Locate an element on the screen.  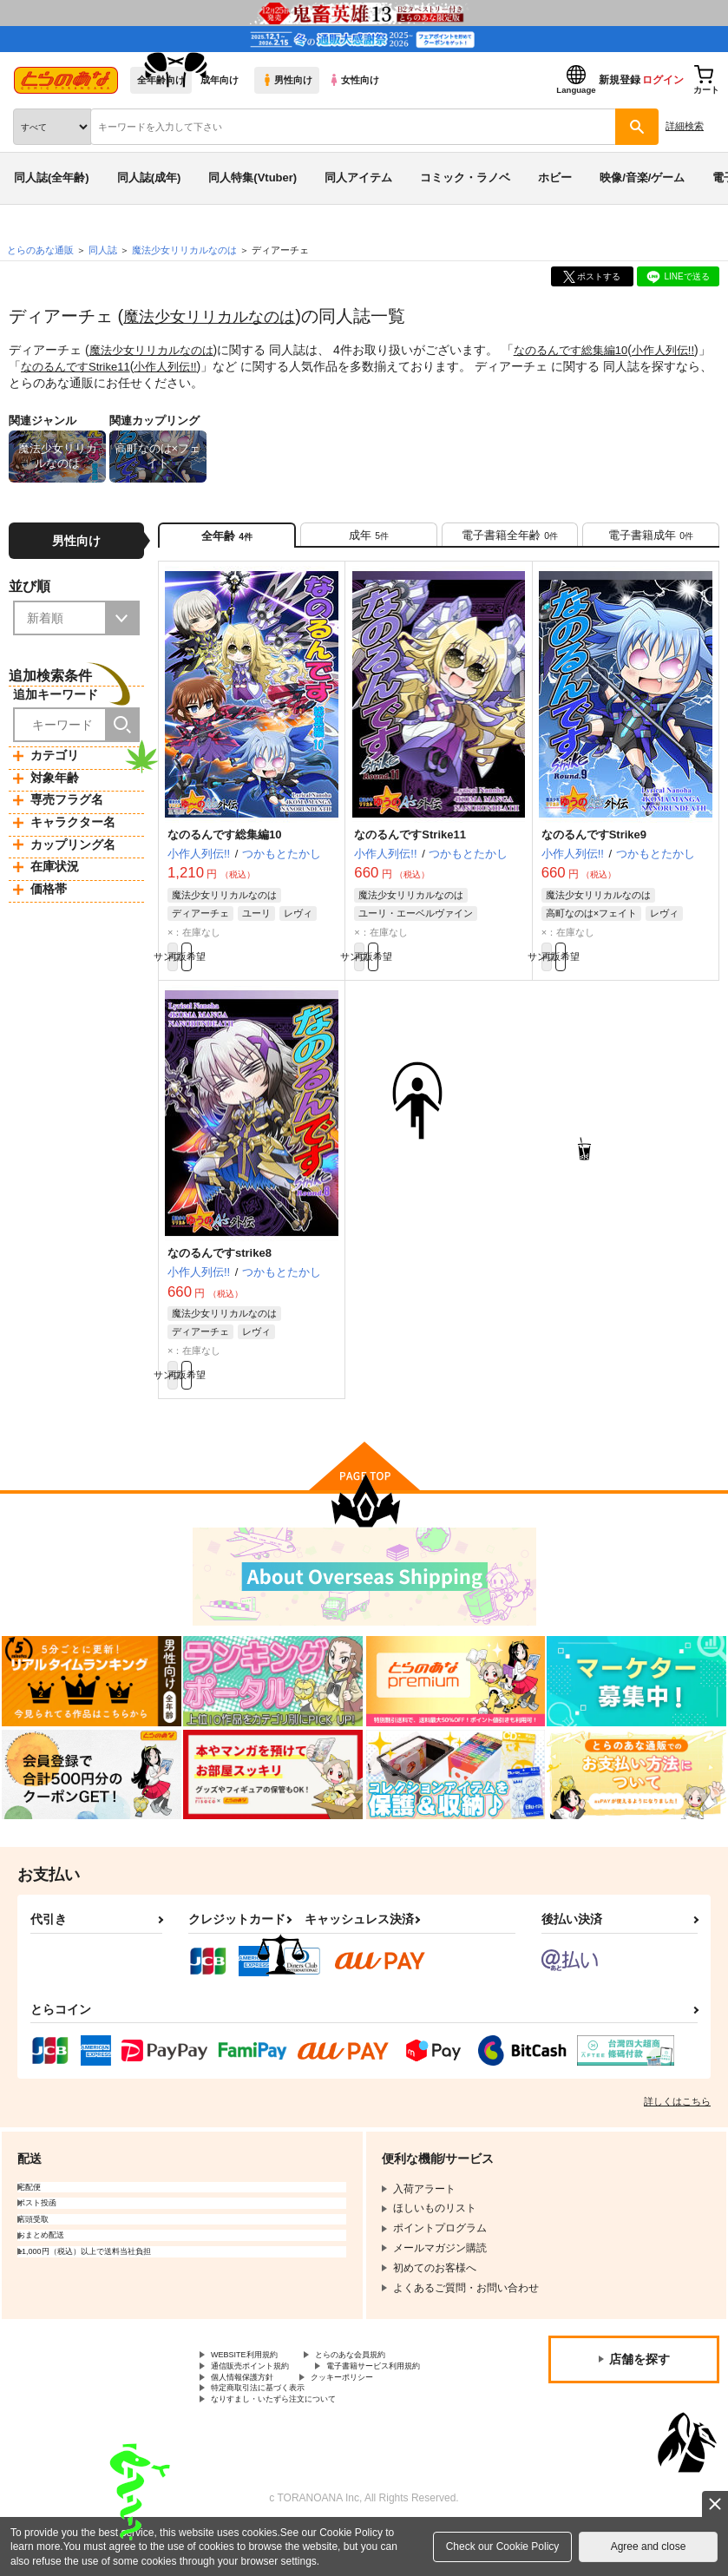
equip shoulder armor to your character is located at coordinates (175, 69).